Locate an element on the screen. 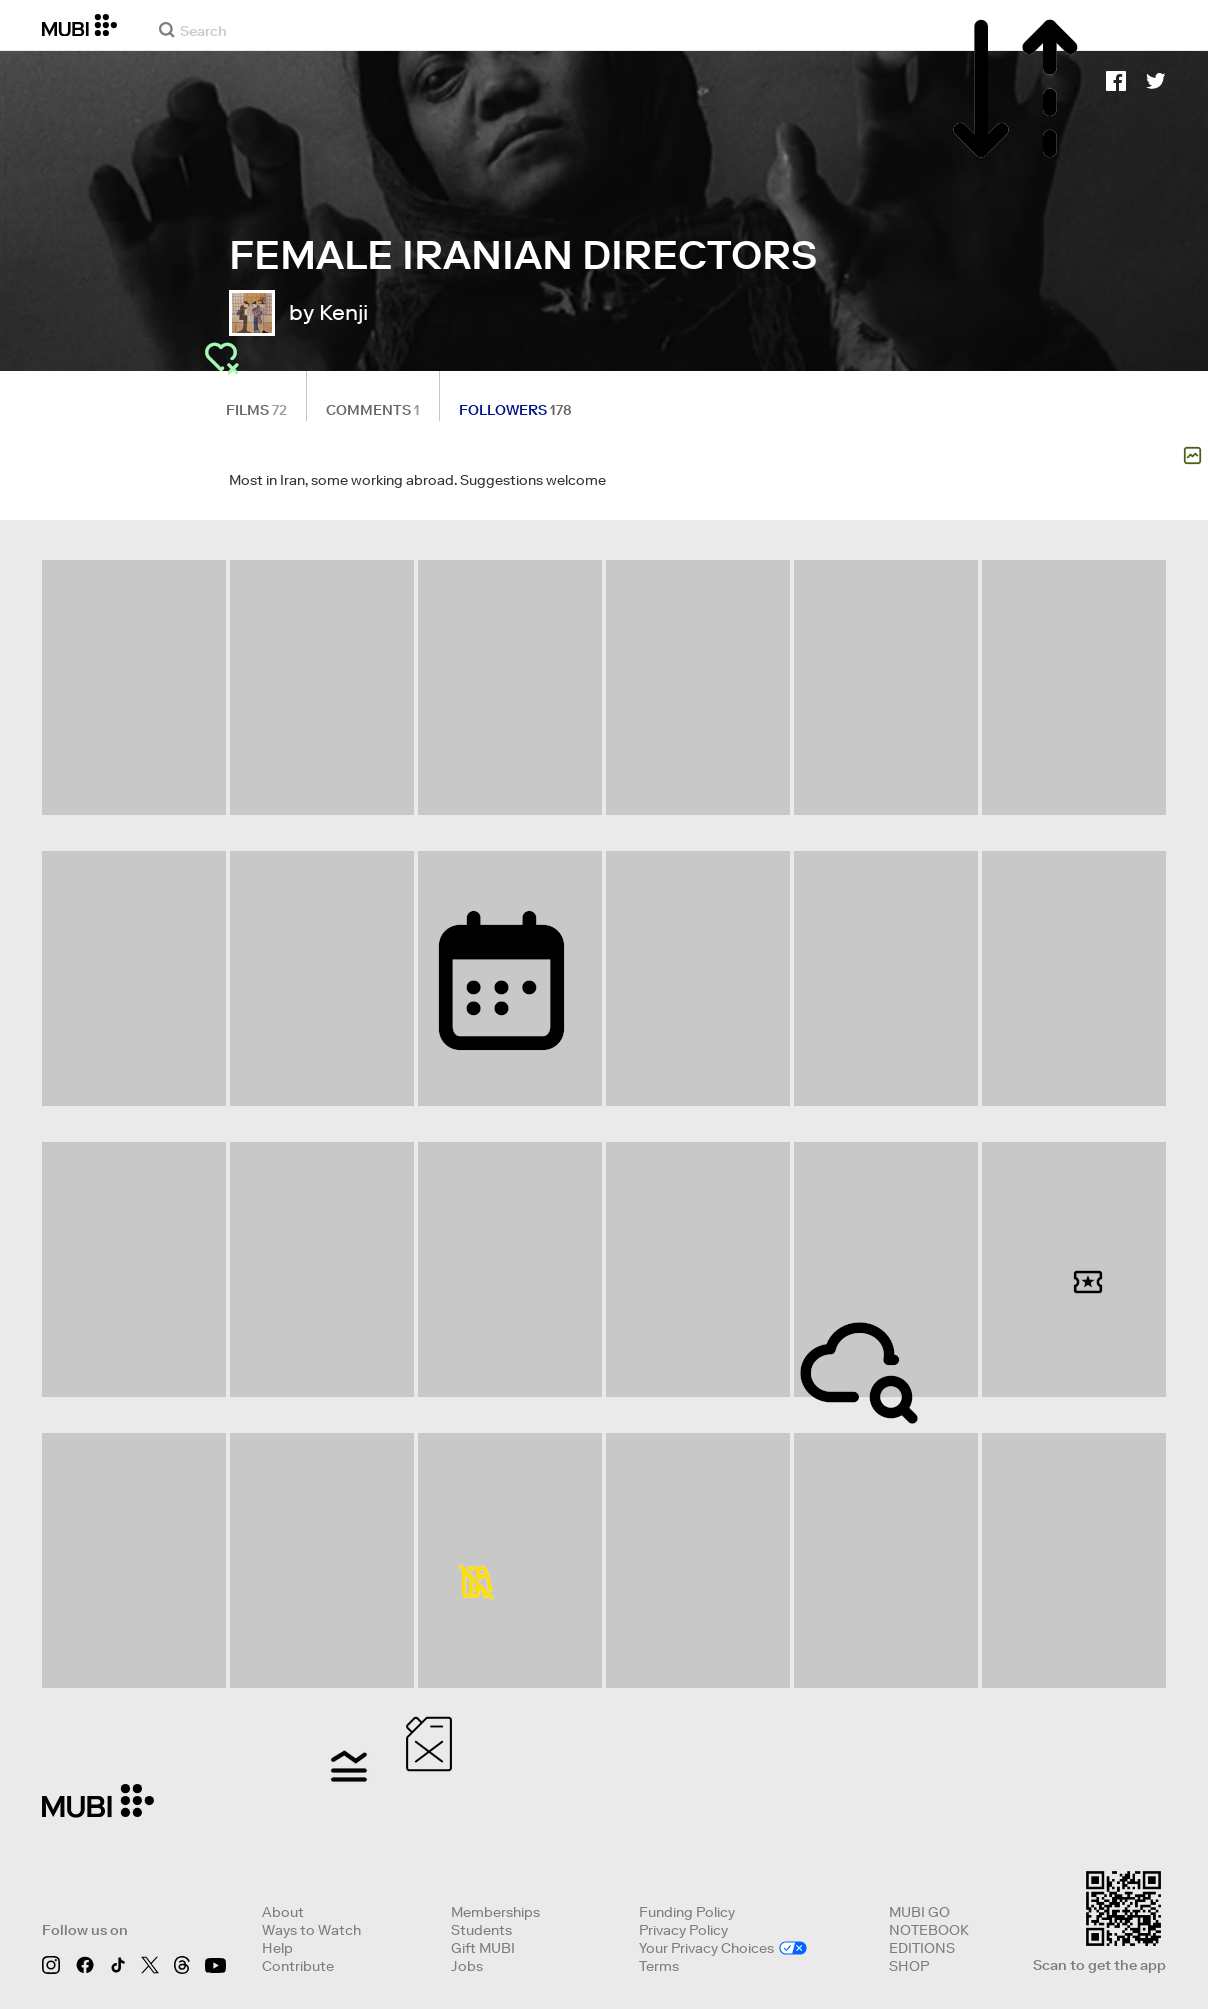 The width and height of the screenshot is (1208, 2009). view local events or activities is located at coordinates (1088, 1282).